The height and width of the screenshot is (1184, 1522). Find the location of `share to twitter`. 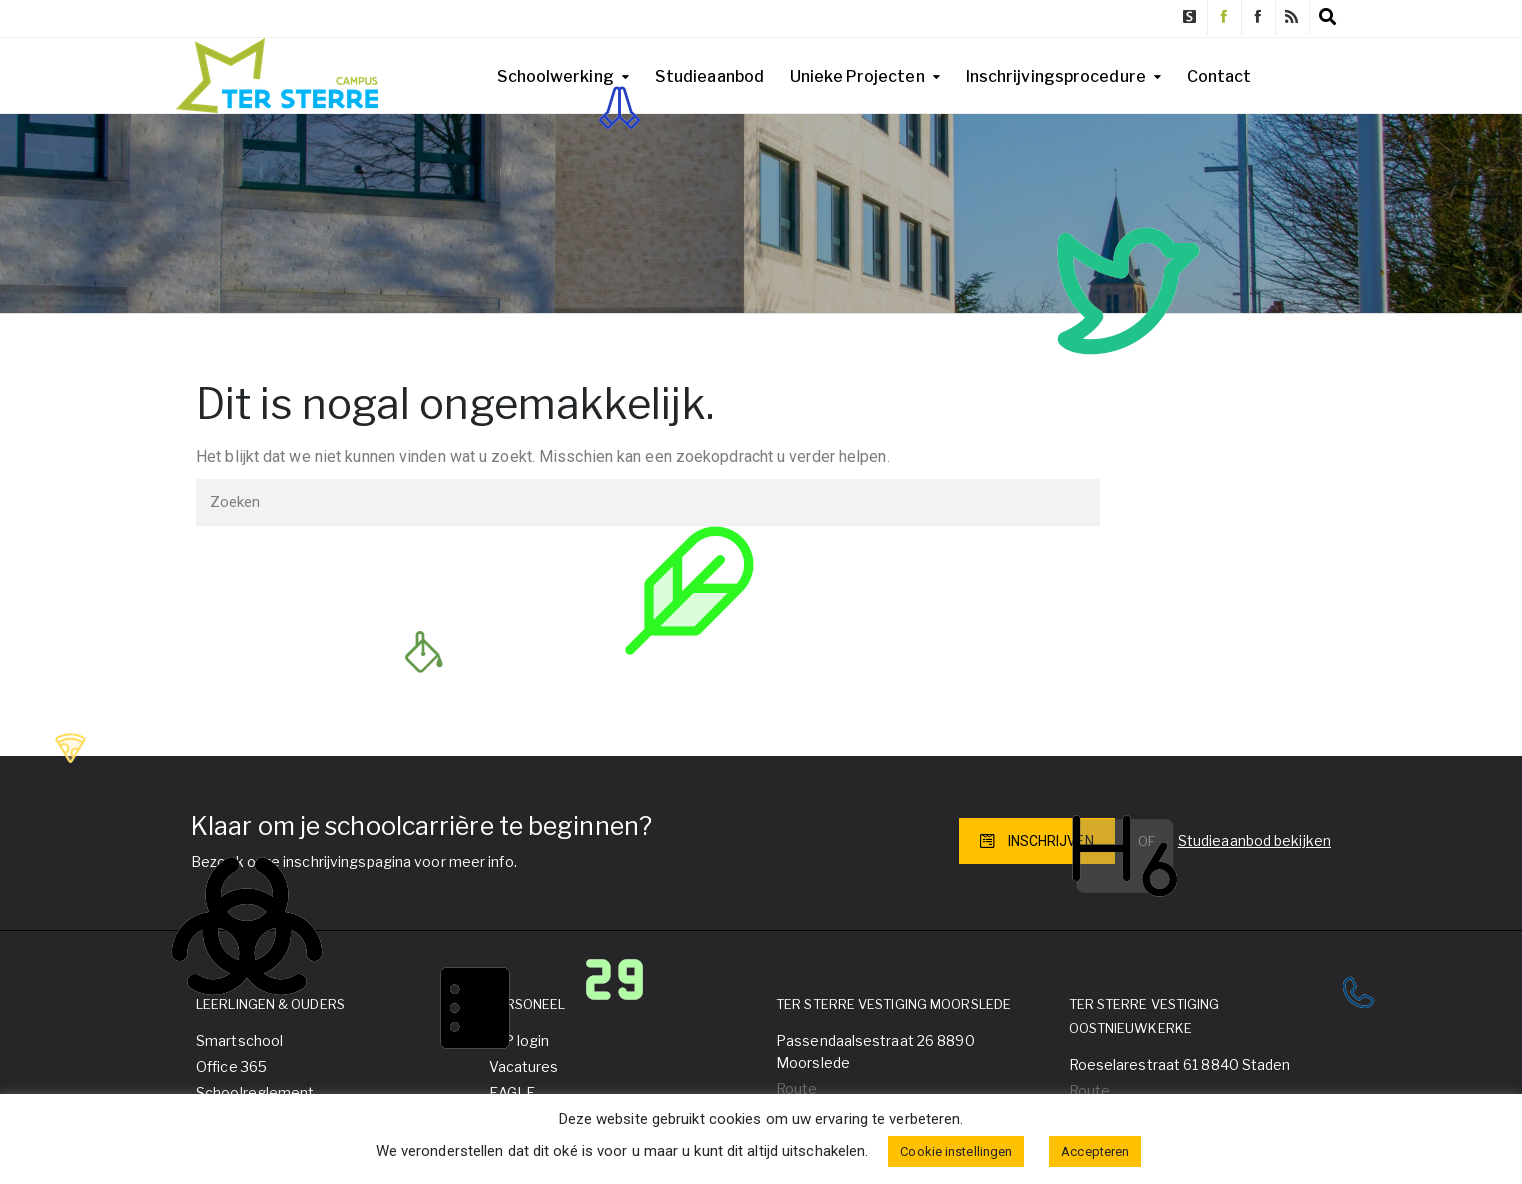

share to twitter is located at coordinates (1121, 286).